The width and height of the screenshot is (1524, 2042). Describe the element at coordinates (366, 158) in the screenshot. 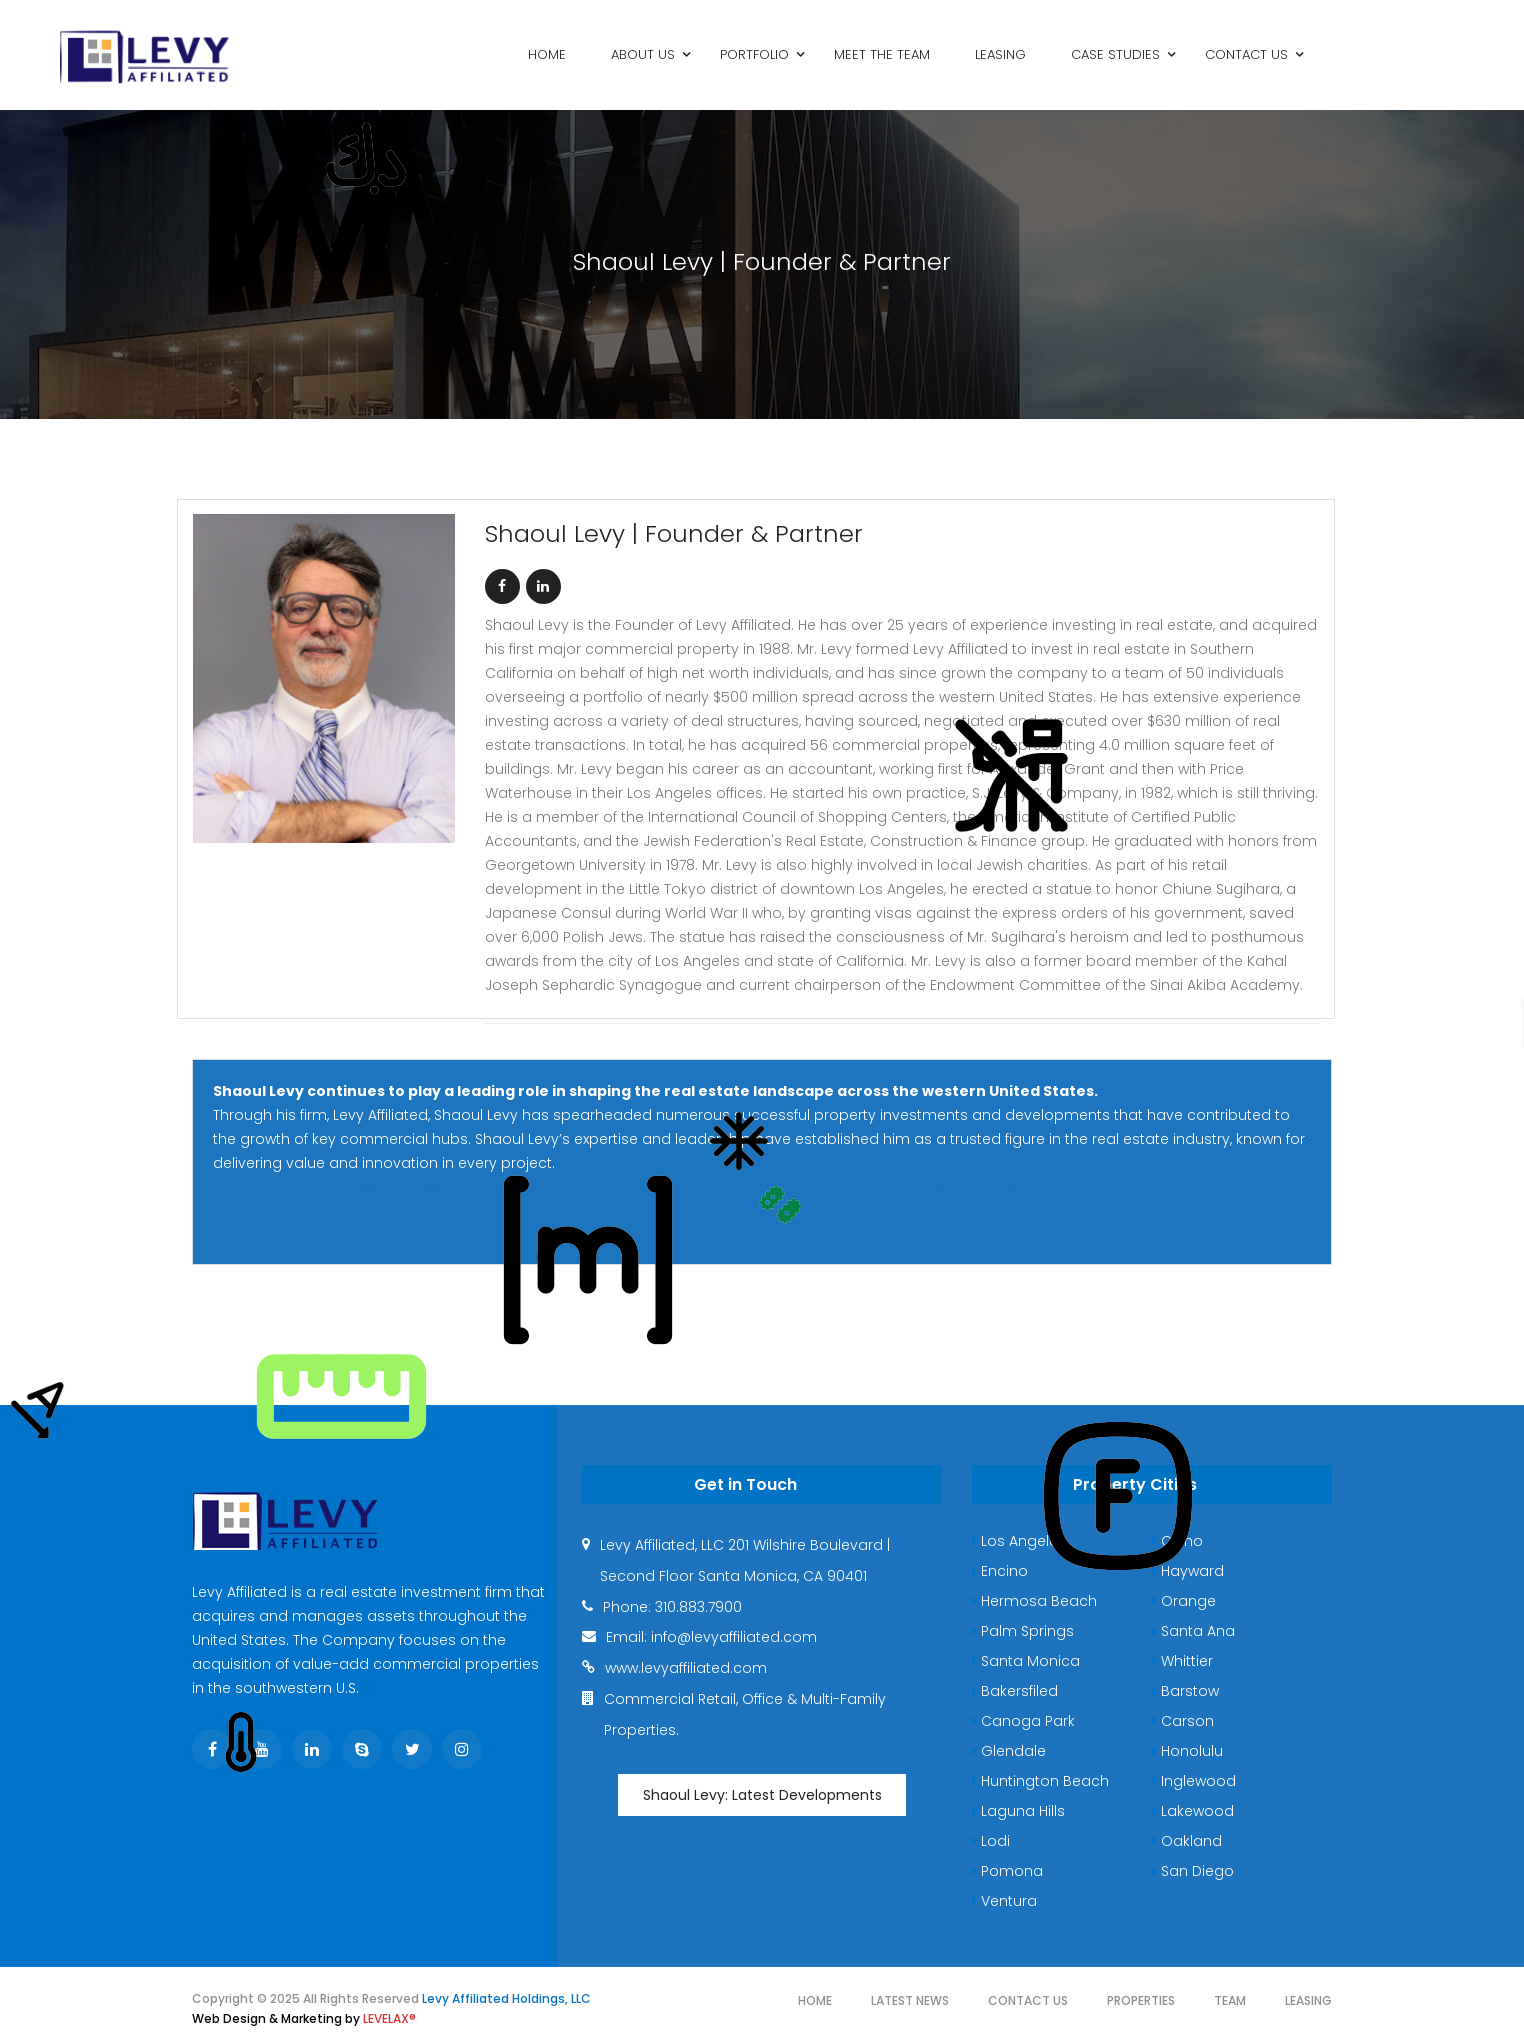

I see `indicates currency in Iraqi or Kuwaiti dinar` at that location.